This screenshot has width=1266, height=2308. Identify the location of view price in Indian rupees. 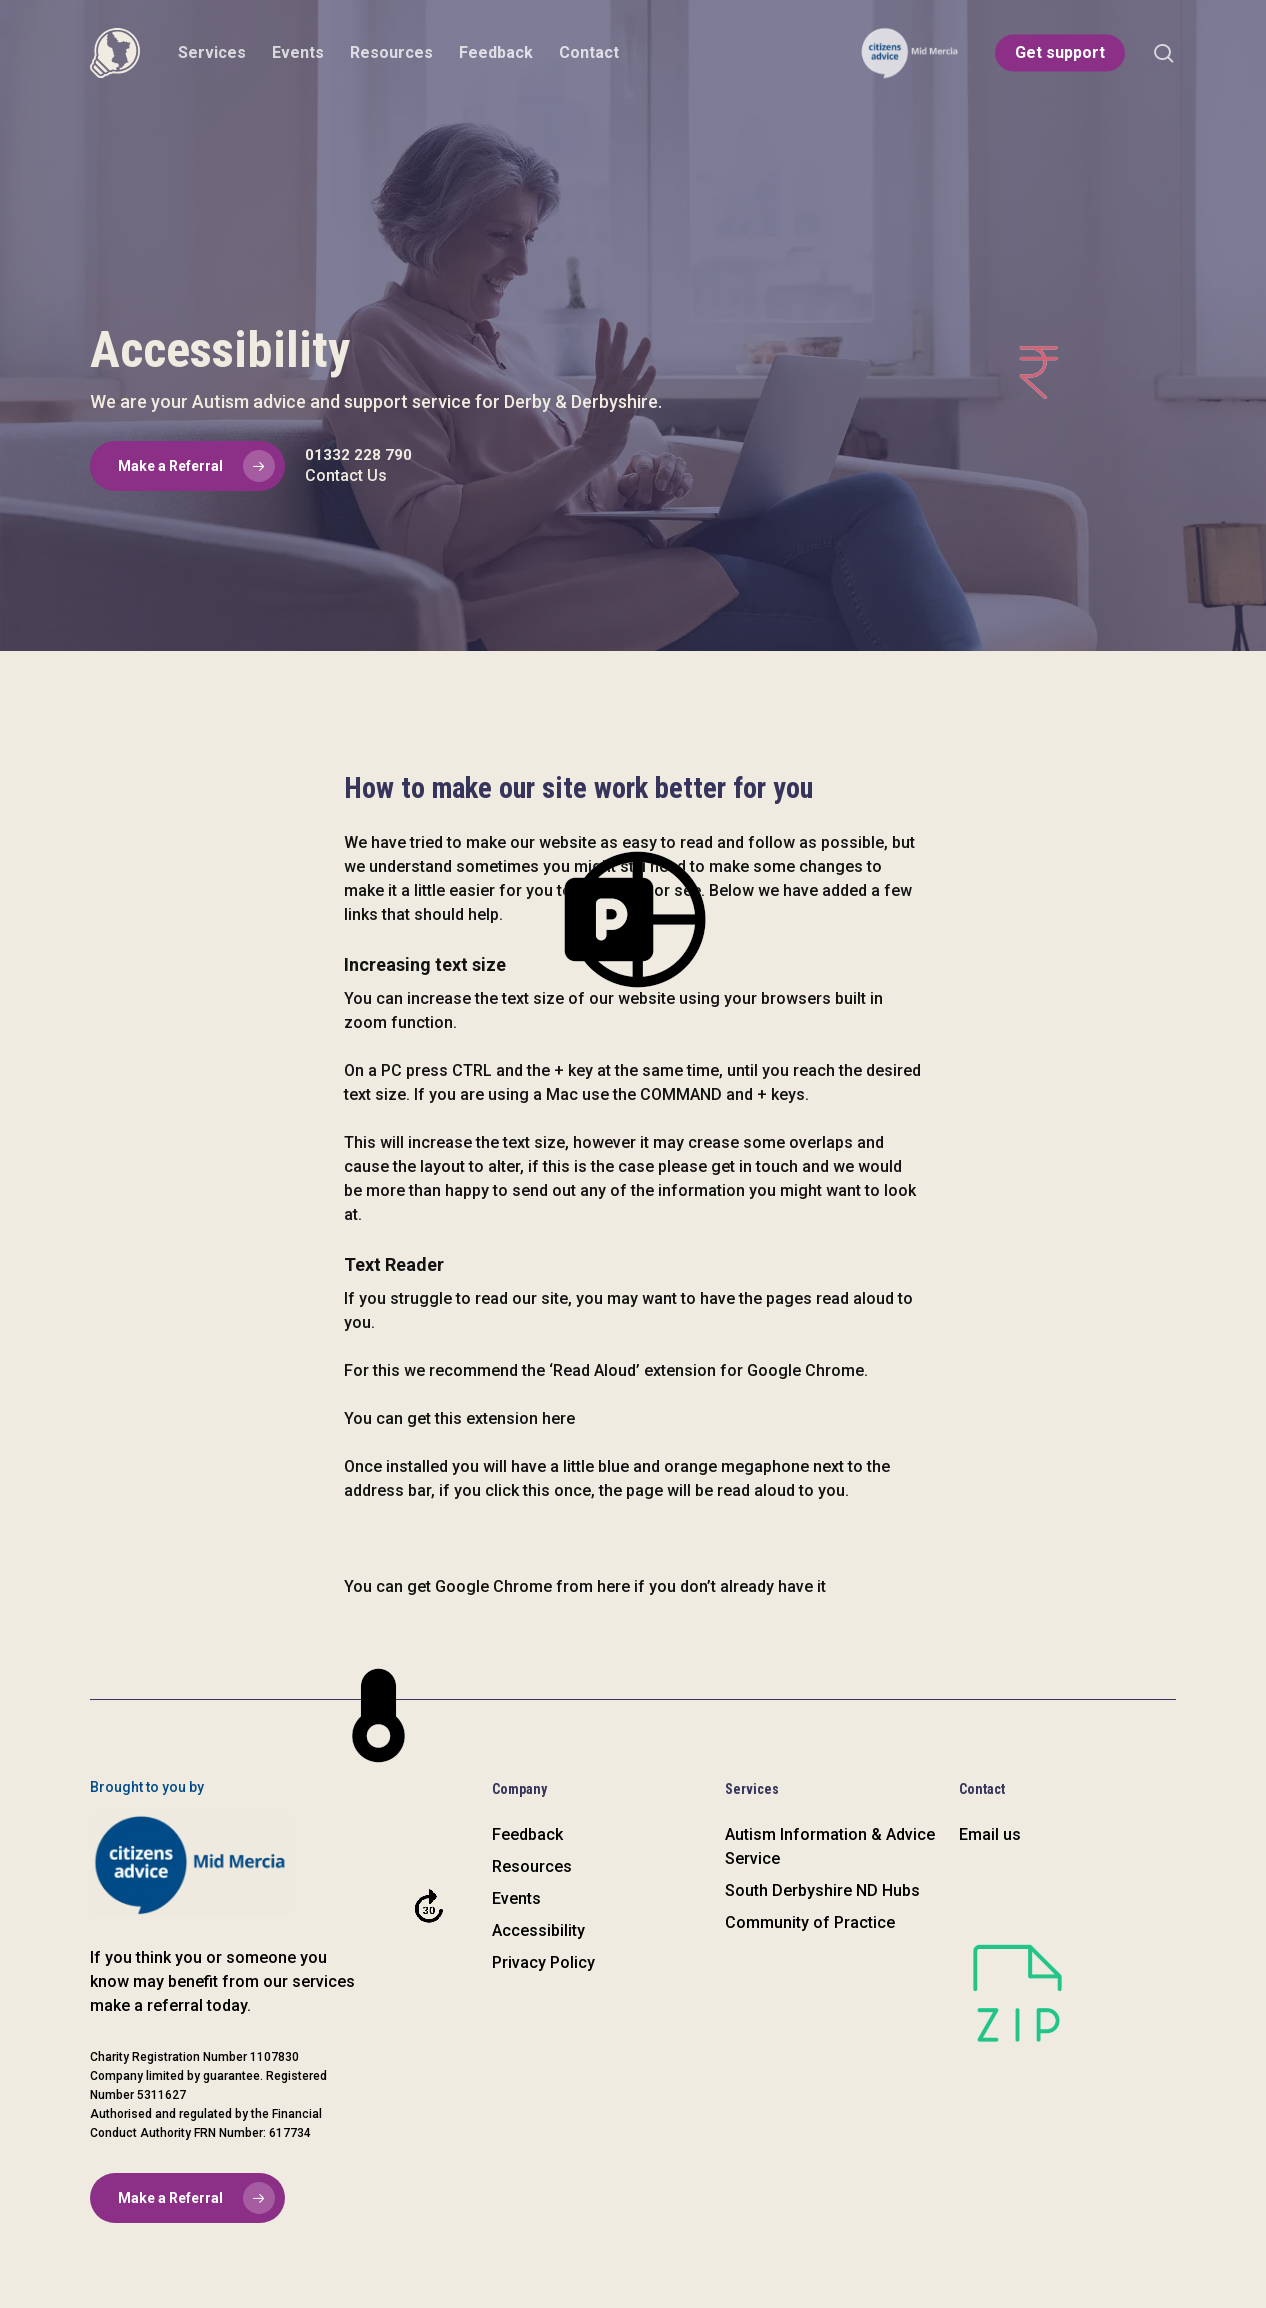
(1036, 371).